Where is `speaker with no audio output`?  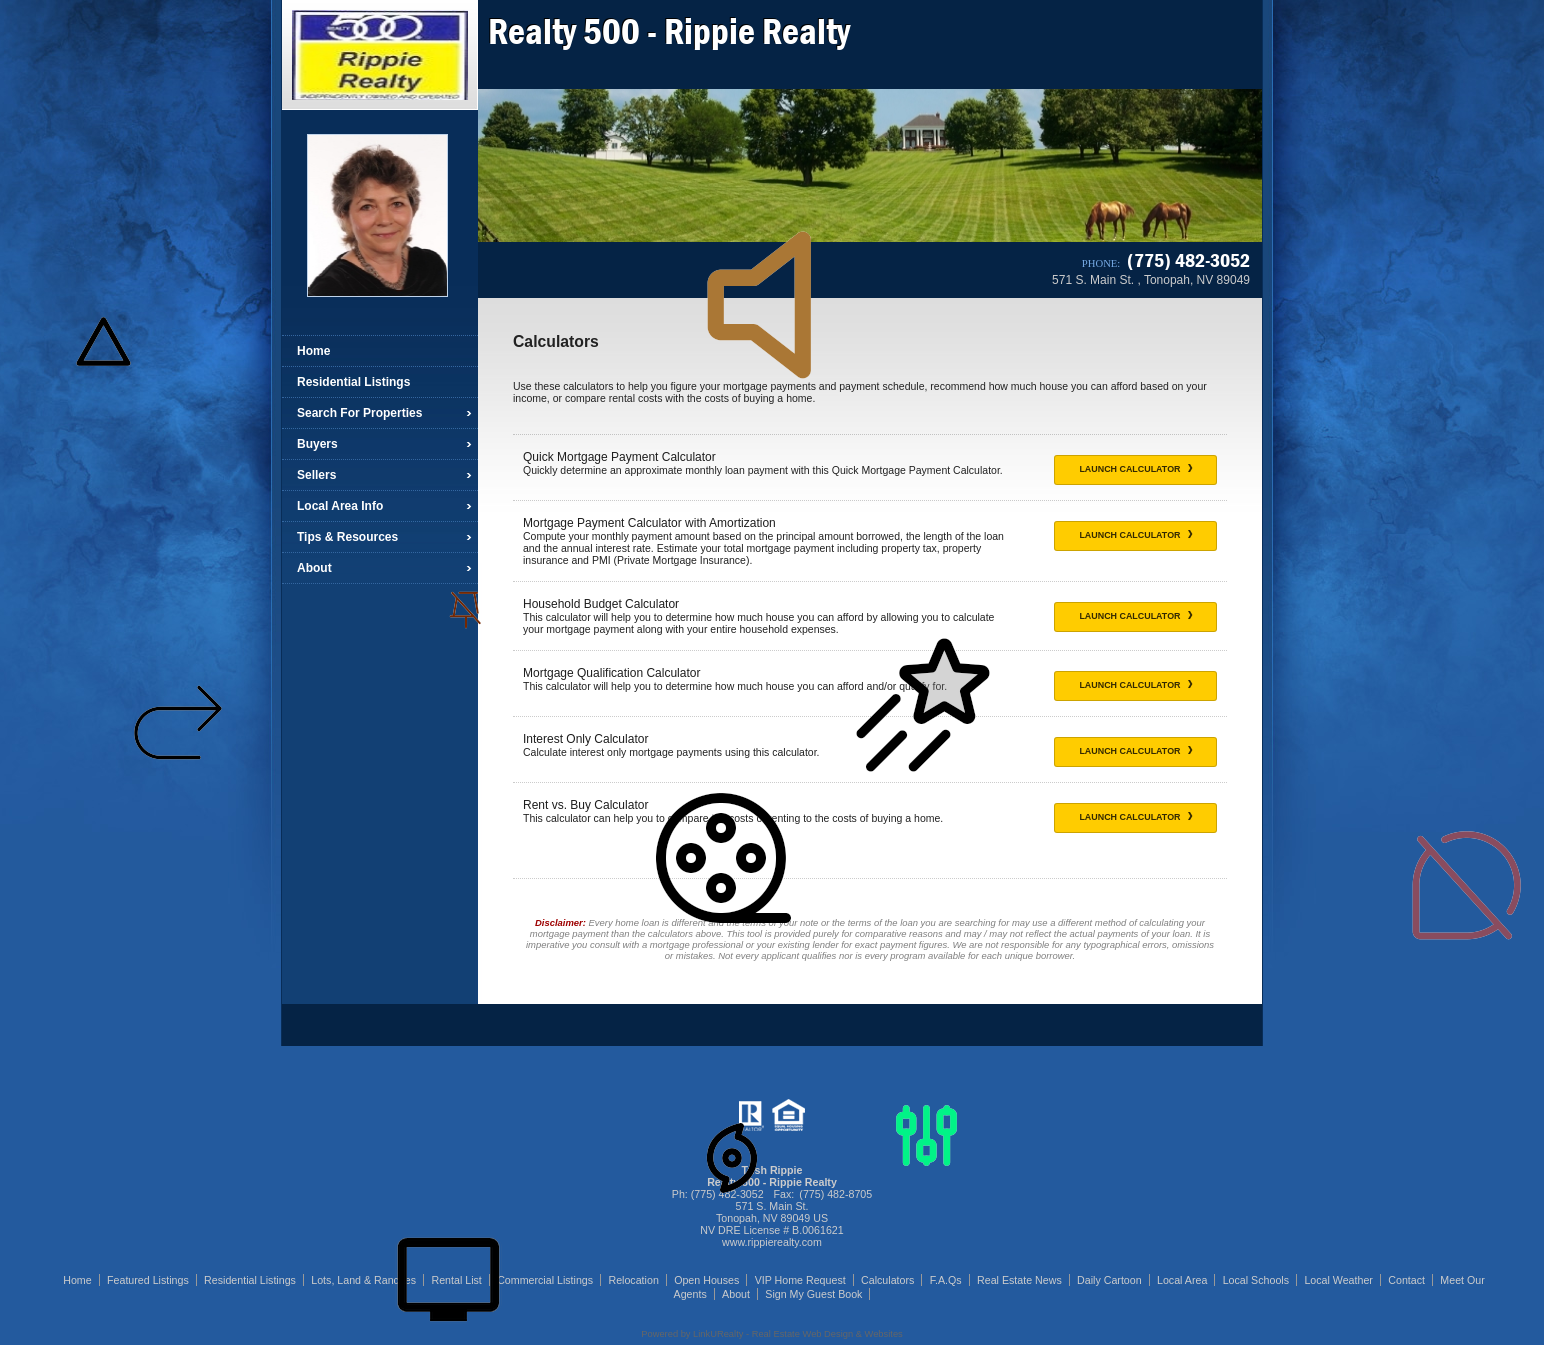
speaker with no audio output is located at coordinates (781, 305).